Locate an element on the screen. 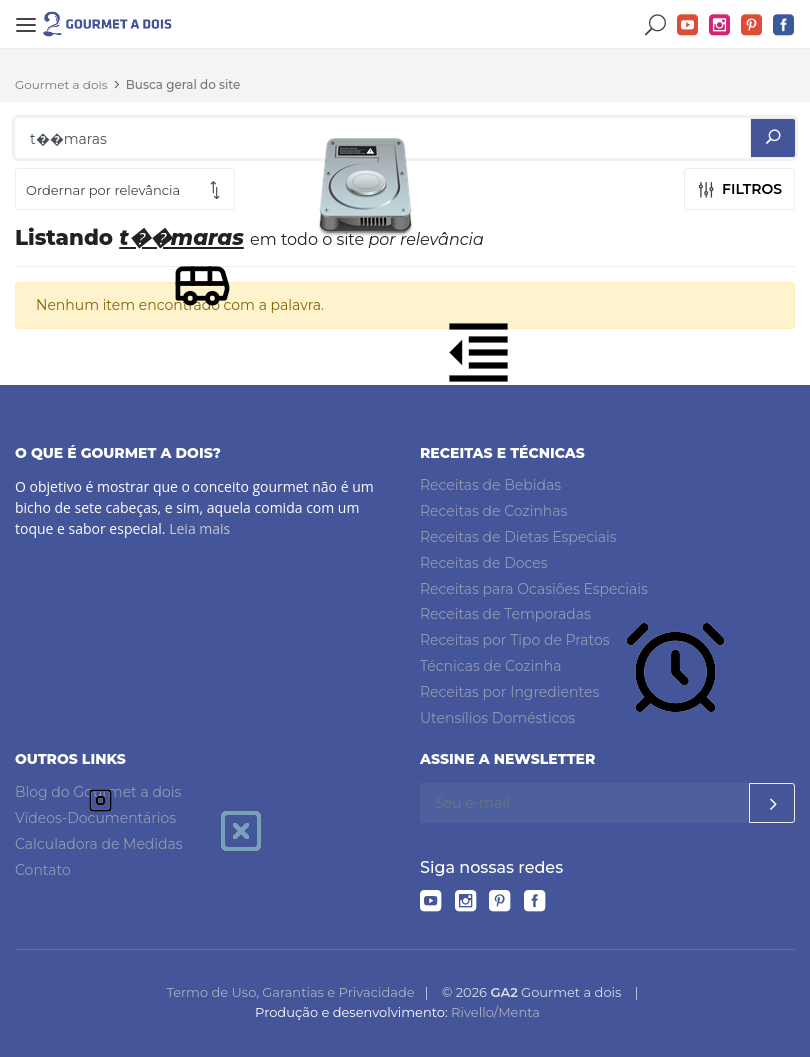 This screenshot has height=1057, width=810. view public transit options is located at coordinates (202, 283).